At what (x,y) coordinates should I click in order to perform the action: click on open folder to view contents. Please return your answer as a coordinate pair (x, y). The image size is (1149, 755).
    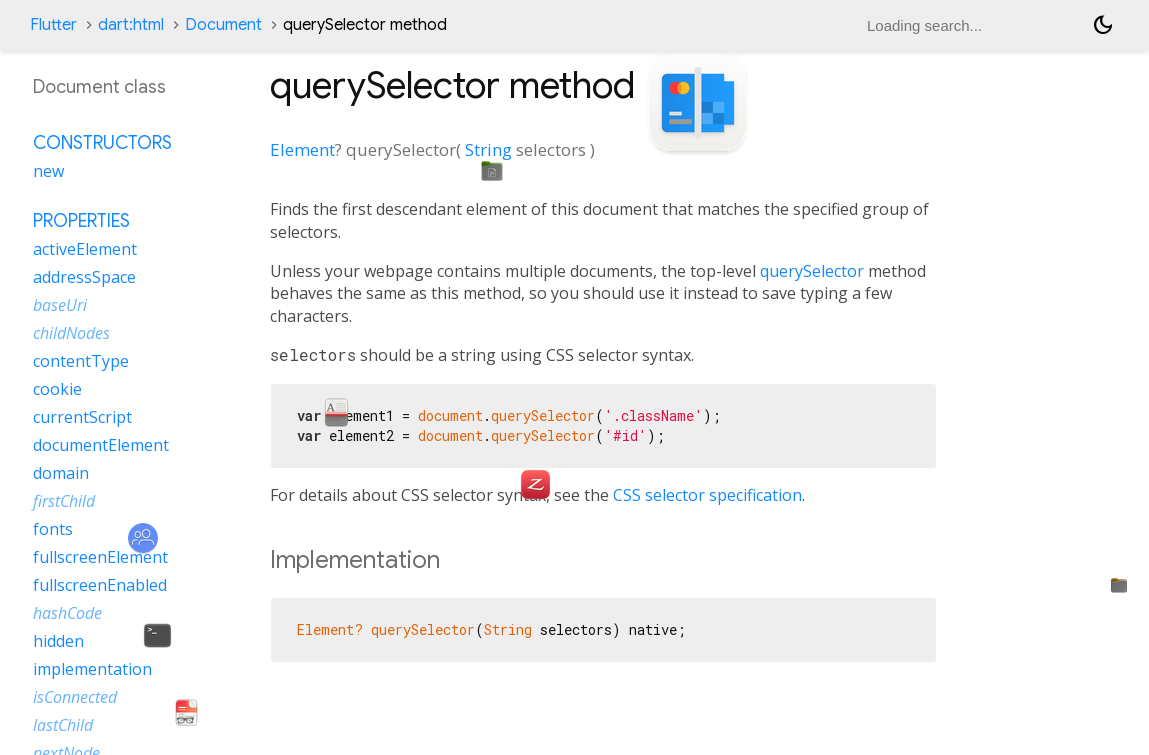
    Looking at the image, I should click on (1119, 585).